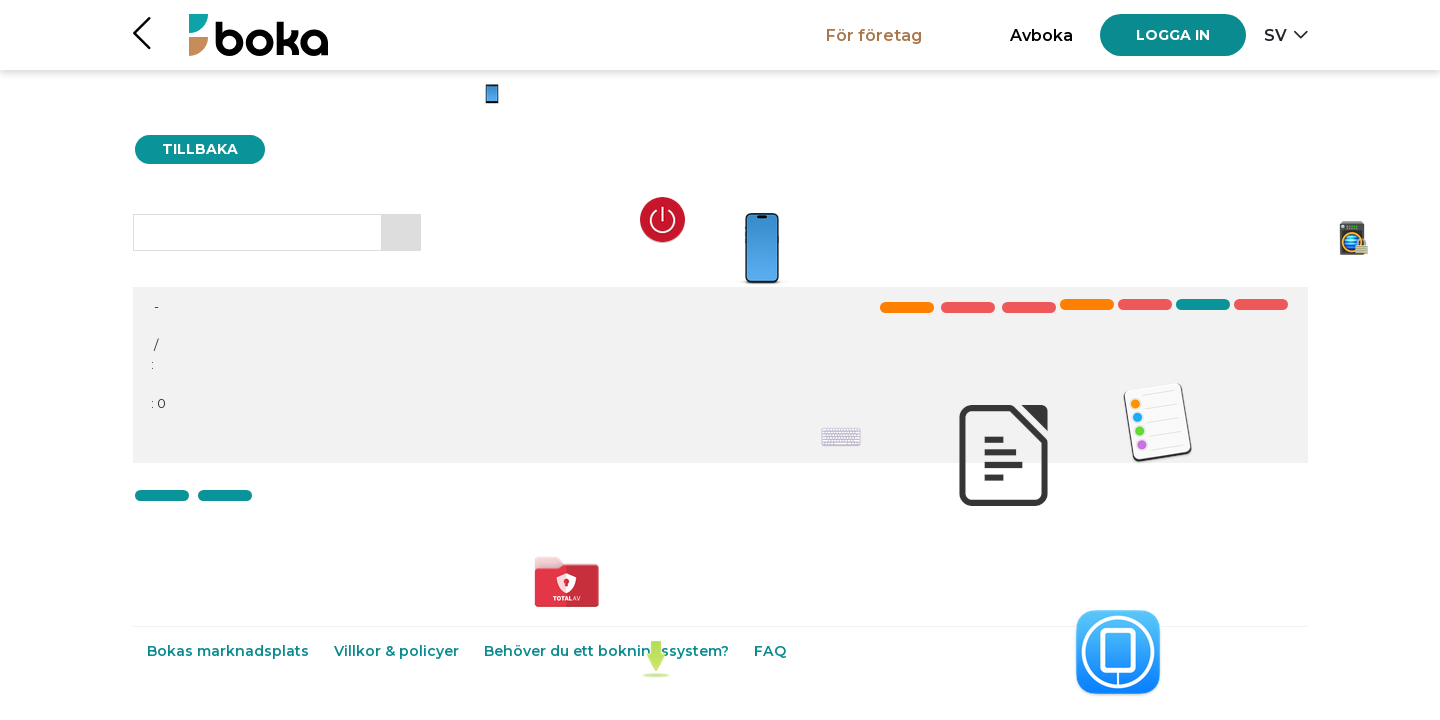 The width and height of the screenshot is (1440, 720). What do you see at coordinates (1157, 423) in the screenshot?
I see `open the reminders app` at bounding box center [1157, 423].